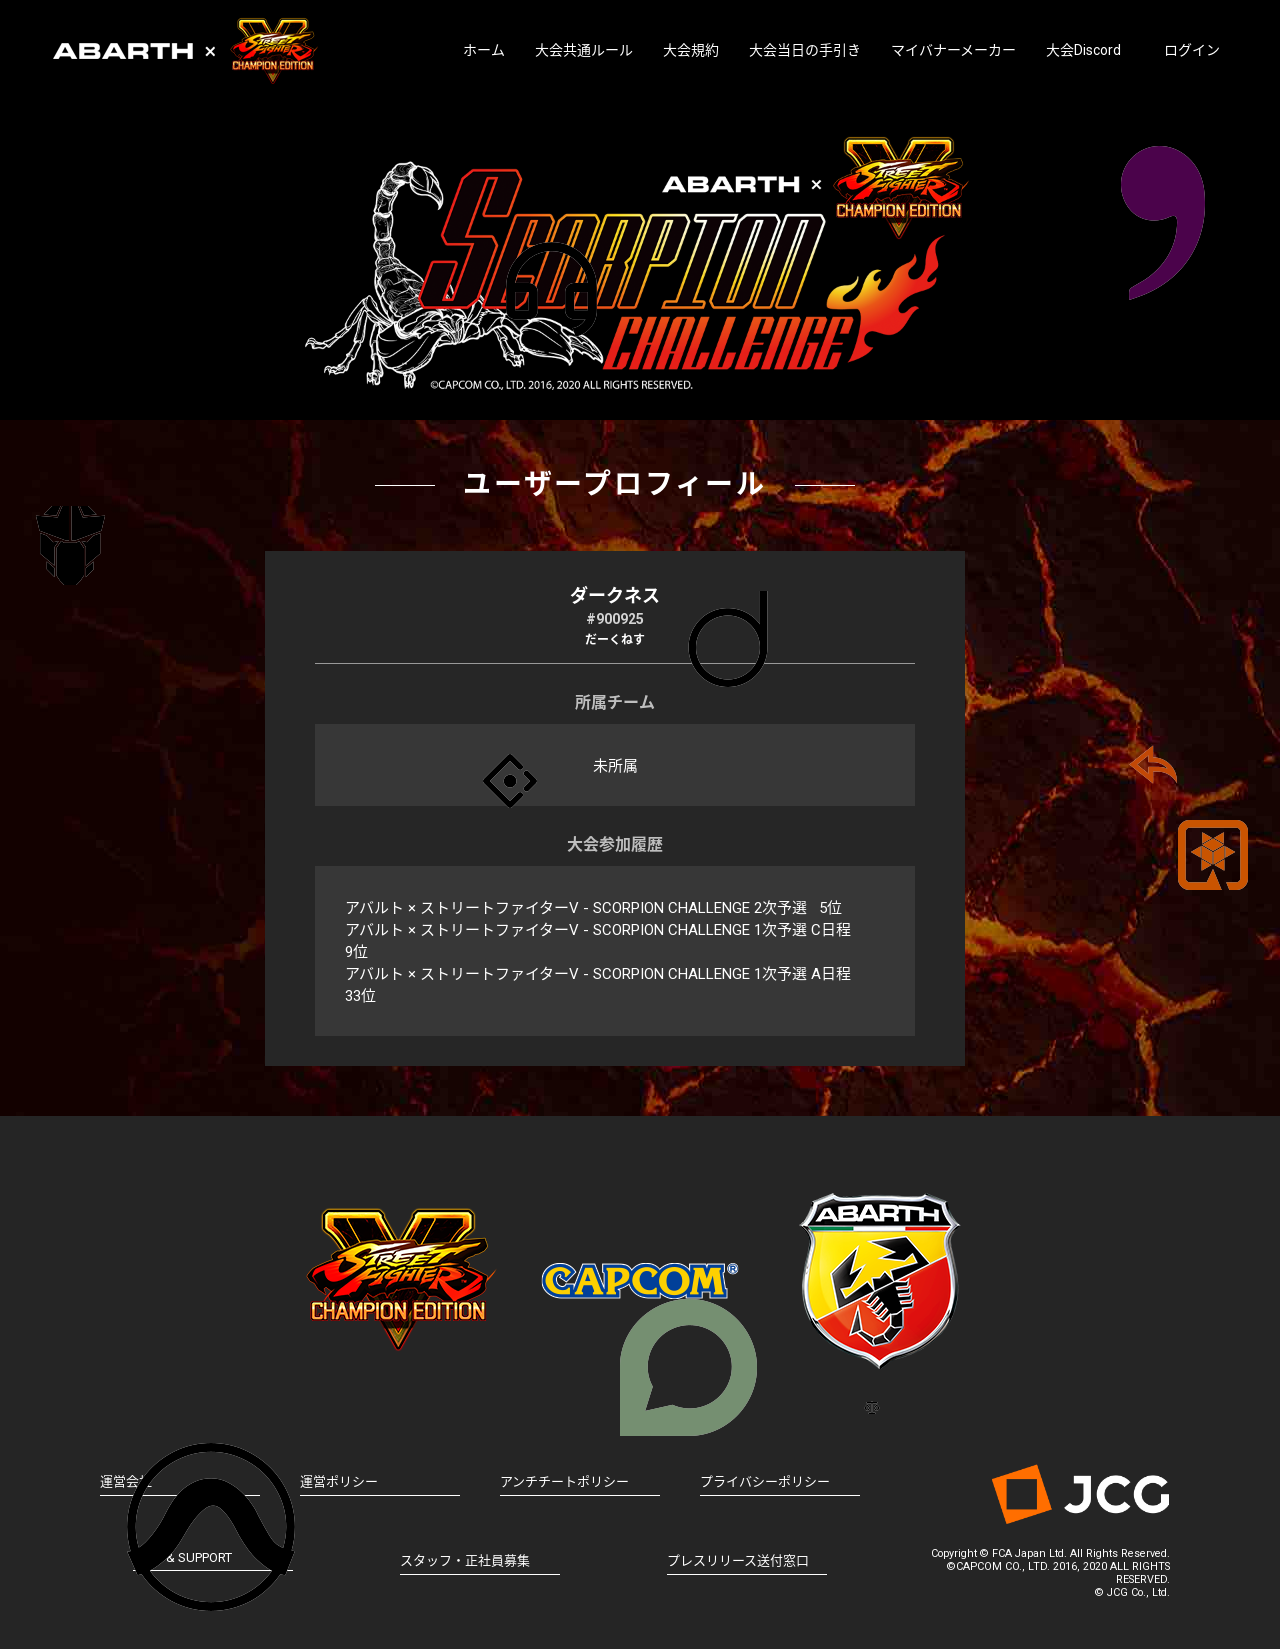 The height and width of the screenshot is (1649, 1280). What do you see at coordinates (728, 639) in the screenshot?
I see `dedge app or service logo` at bounding box center [728, 639].